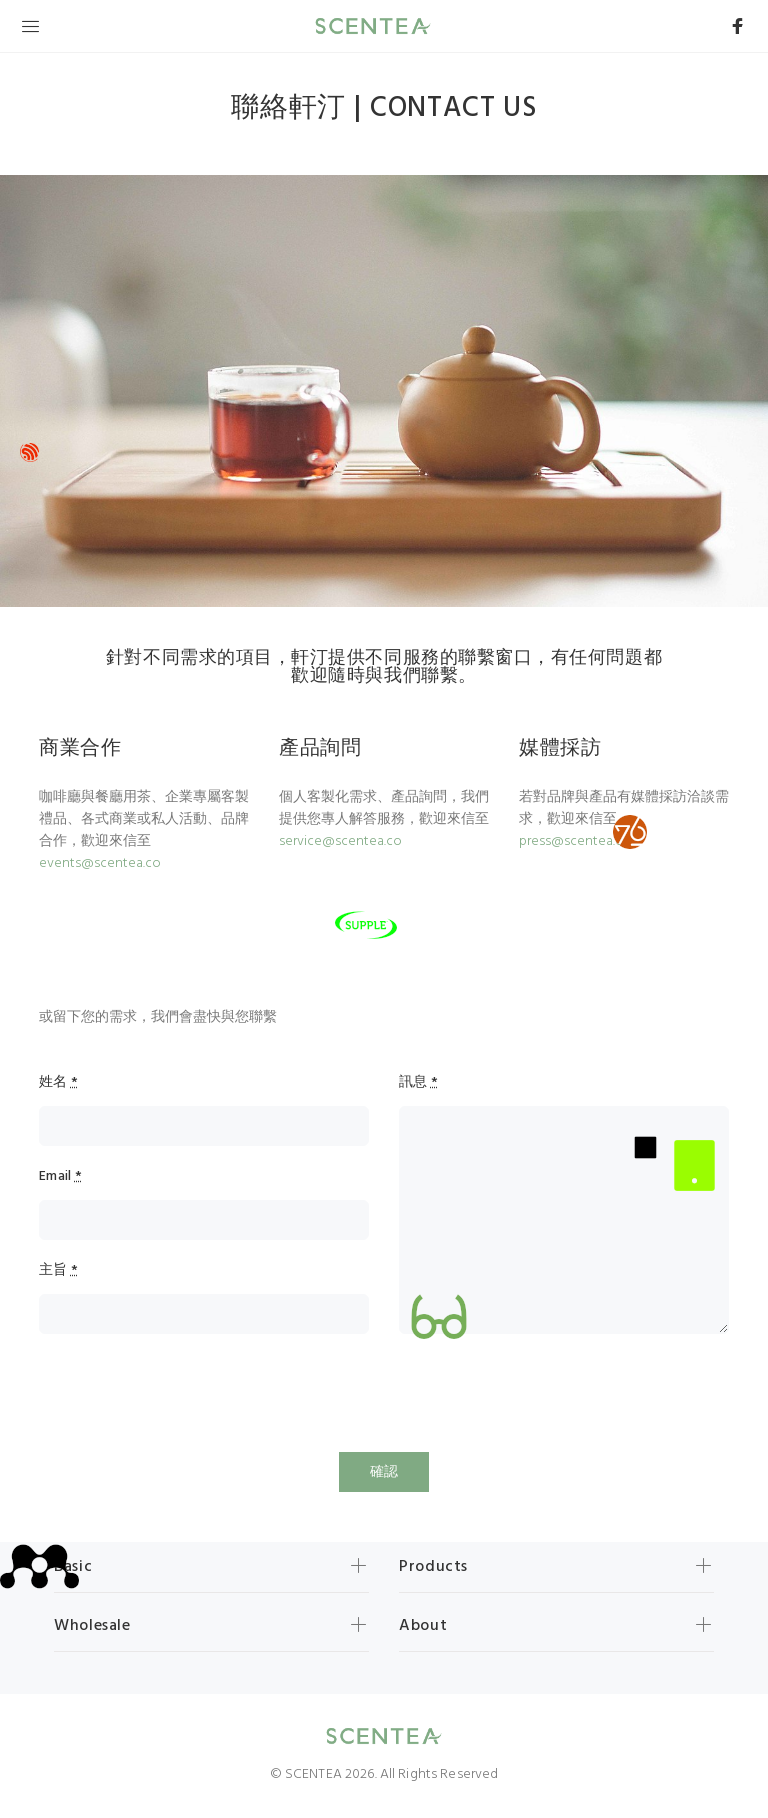  What do you see at coordinates (694, 1165) in the screenshot?
I see `switch to tablet view or layout` at bounding box center [694, 1165].